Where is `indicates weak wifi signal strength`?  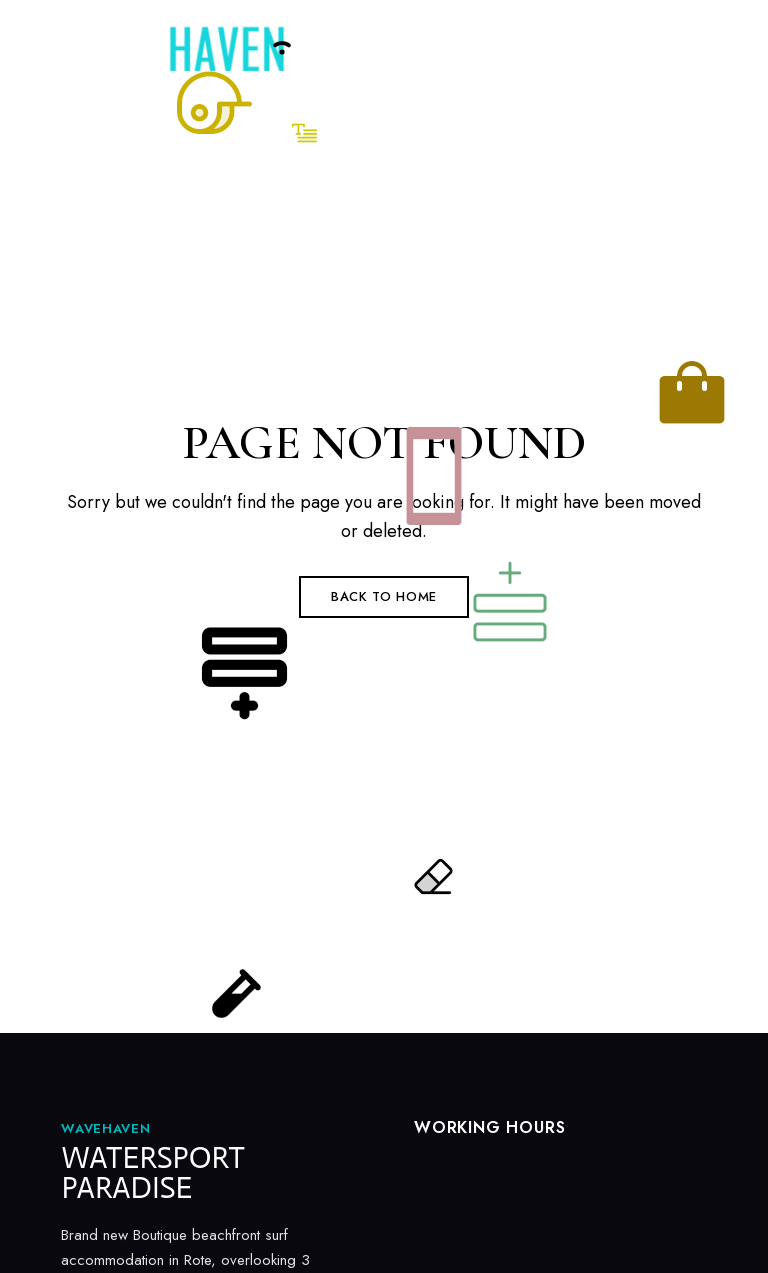 indicates weak wifi signal strength is located at coordinates (282, 39).